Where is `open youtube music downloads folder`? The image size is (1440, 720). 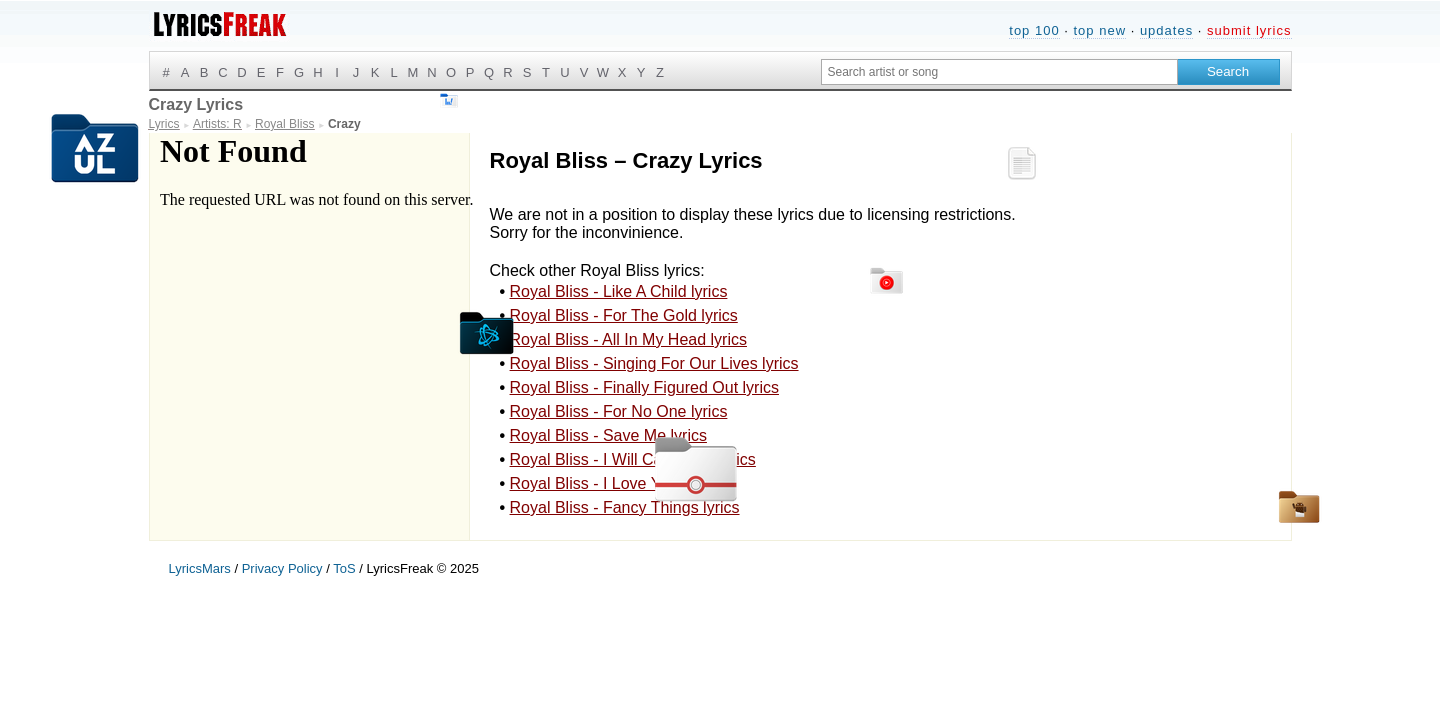
open youtube music downloads folder is located at coordinates (886, 281).